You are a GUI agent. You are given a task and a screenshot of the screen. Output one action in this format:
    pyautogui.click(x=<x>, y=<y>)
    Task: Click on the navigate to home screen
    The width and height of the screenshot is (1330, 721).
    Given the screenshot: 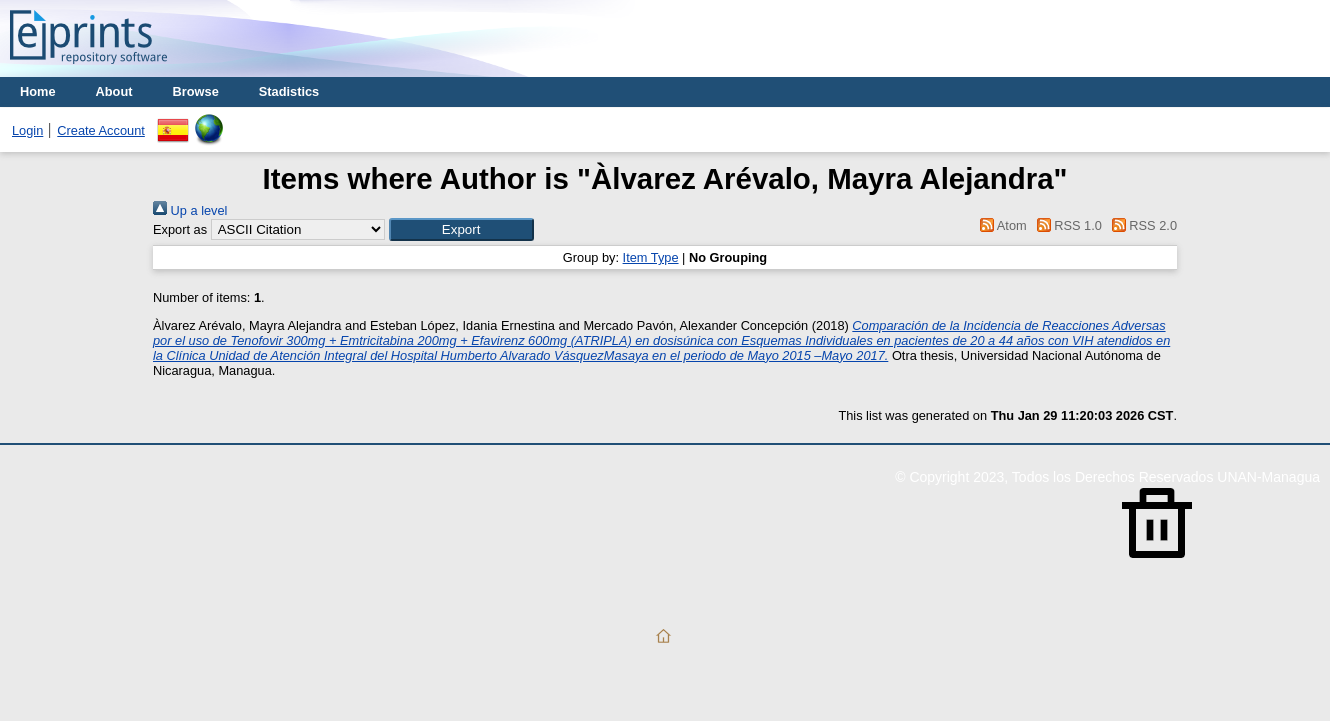 What is the action you would take?
    pyautogui.click(x=663, y=636)
    